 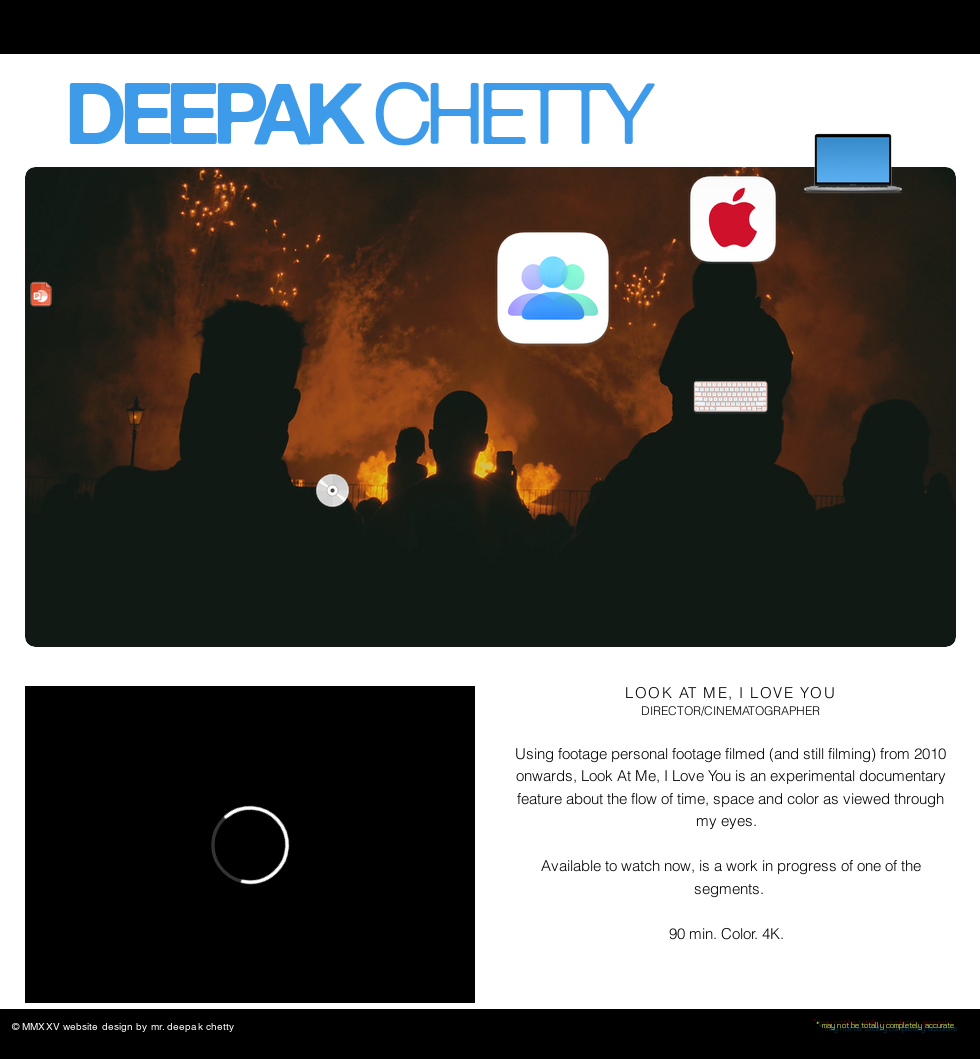 What do you see at coordinates (553, 288) in the screenshot?
I see `access family sharing and parental control settings` at bounding box center [553, 288].